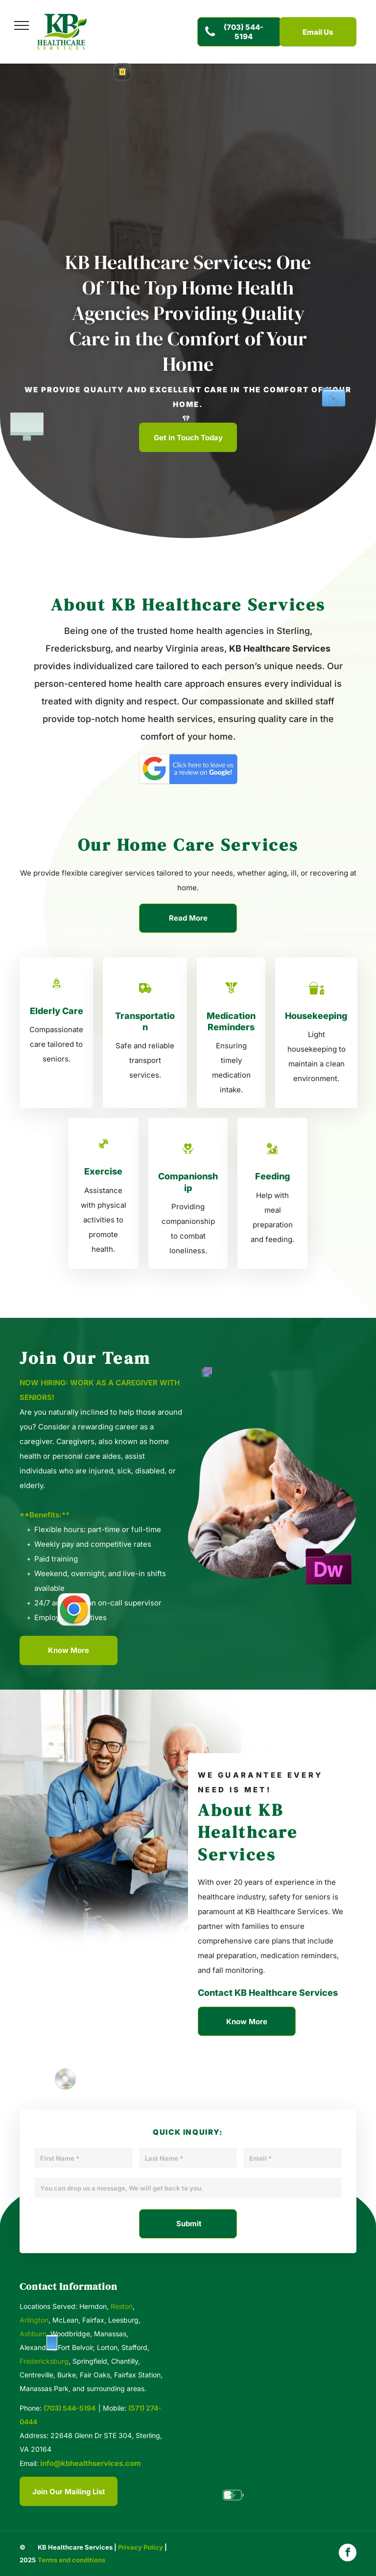  Describe the element at coordinates (74, 1609) in the screenshot. I see `open Google Chrome browser` at that location.